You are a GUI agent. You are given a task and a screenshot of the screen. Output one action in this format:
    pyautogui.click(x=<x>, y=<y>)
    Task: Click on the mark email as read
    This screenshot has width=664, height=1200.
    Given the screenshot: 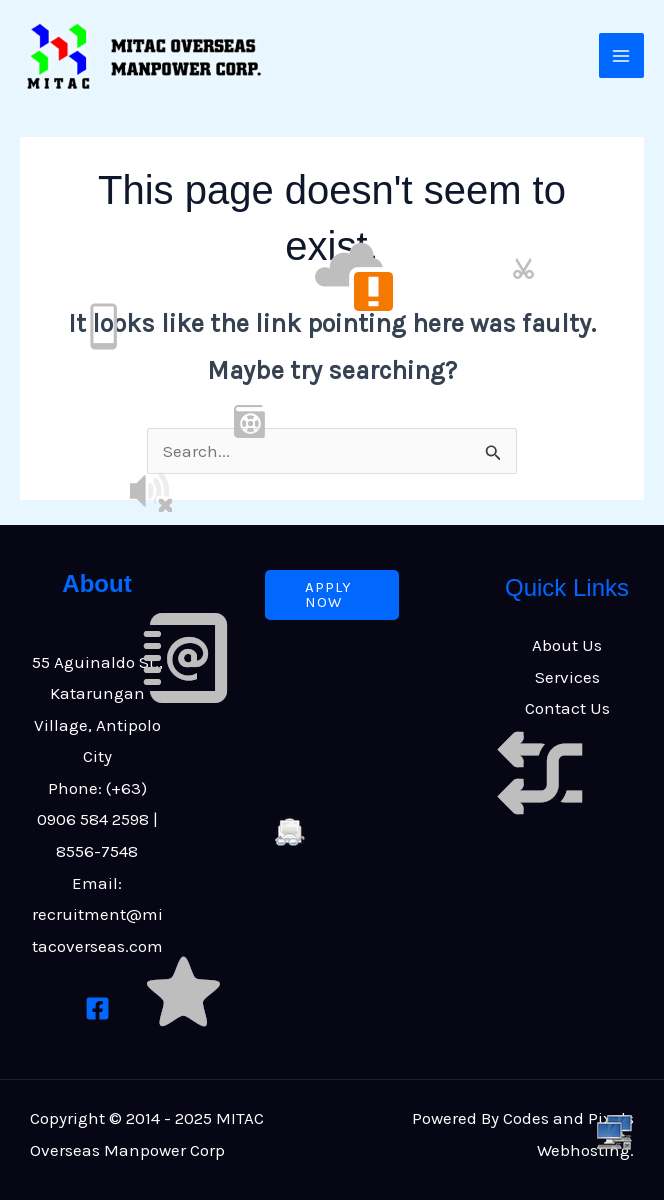 What is the action you would take?
    pyautogui.click(x=290, y=831)
    